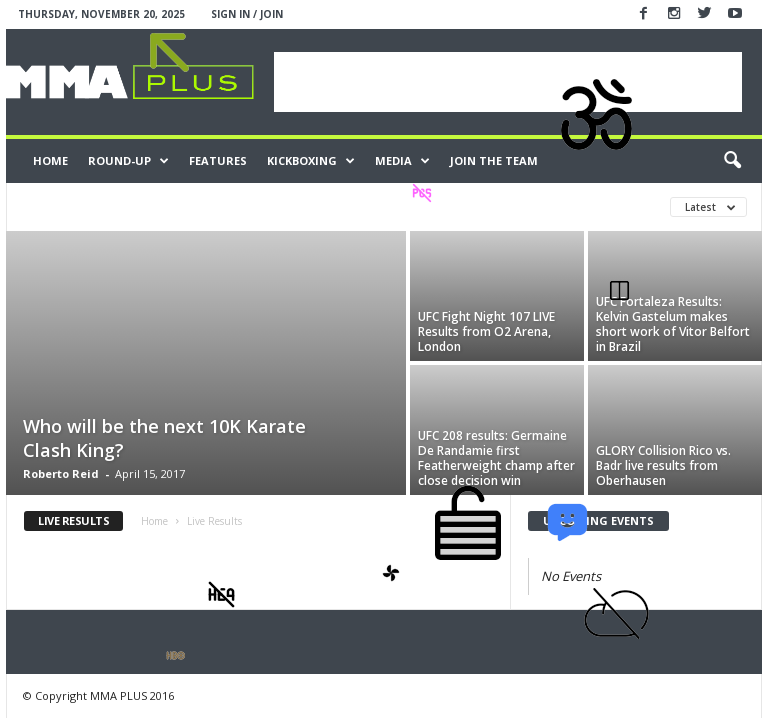  Describe the element at coordinates (221, 594) in the screenshot. I see `disable HTTP HEAD request method` at that location.